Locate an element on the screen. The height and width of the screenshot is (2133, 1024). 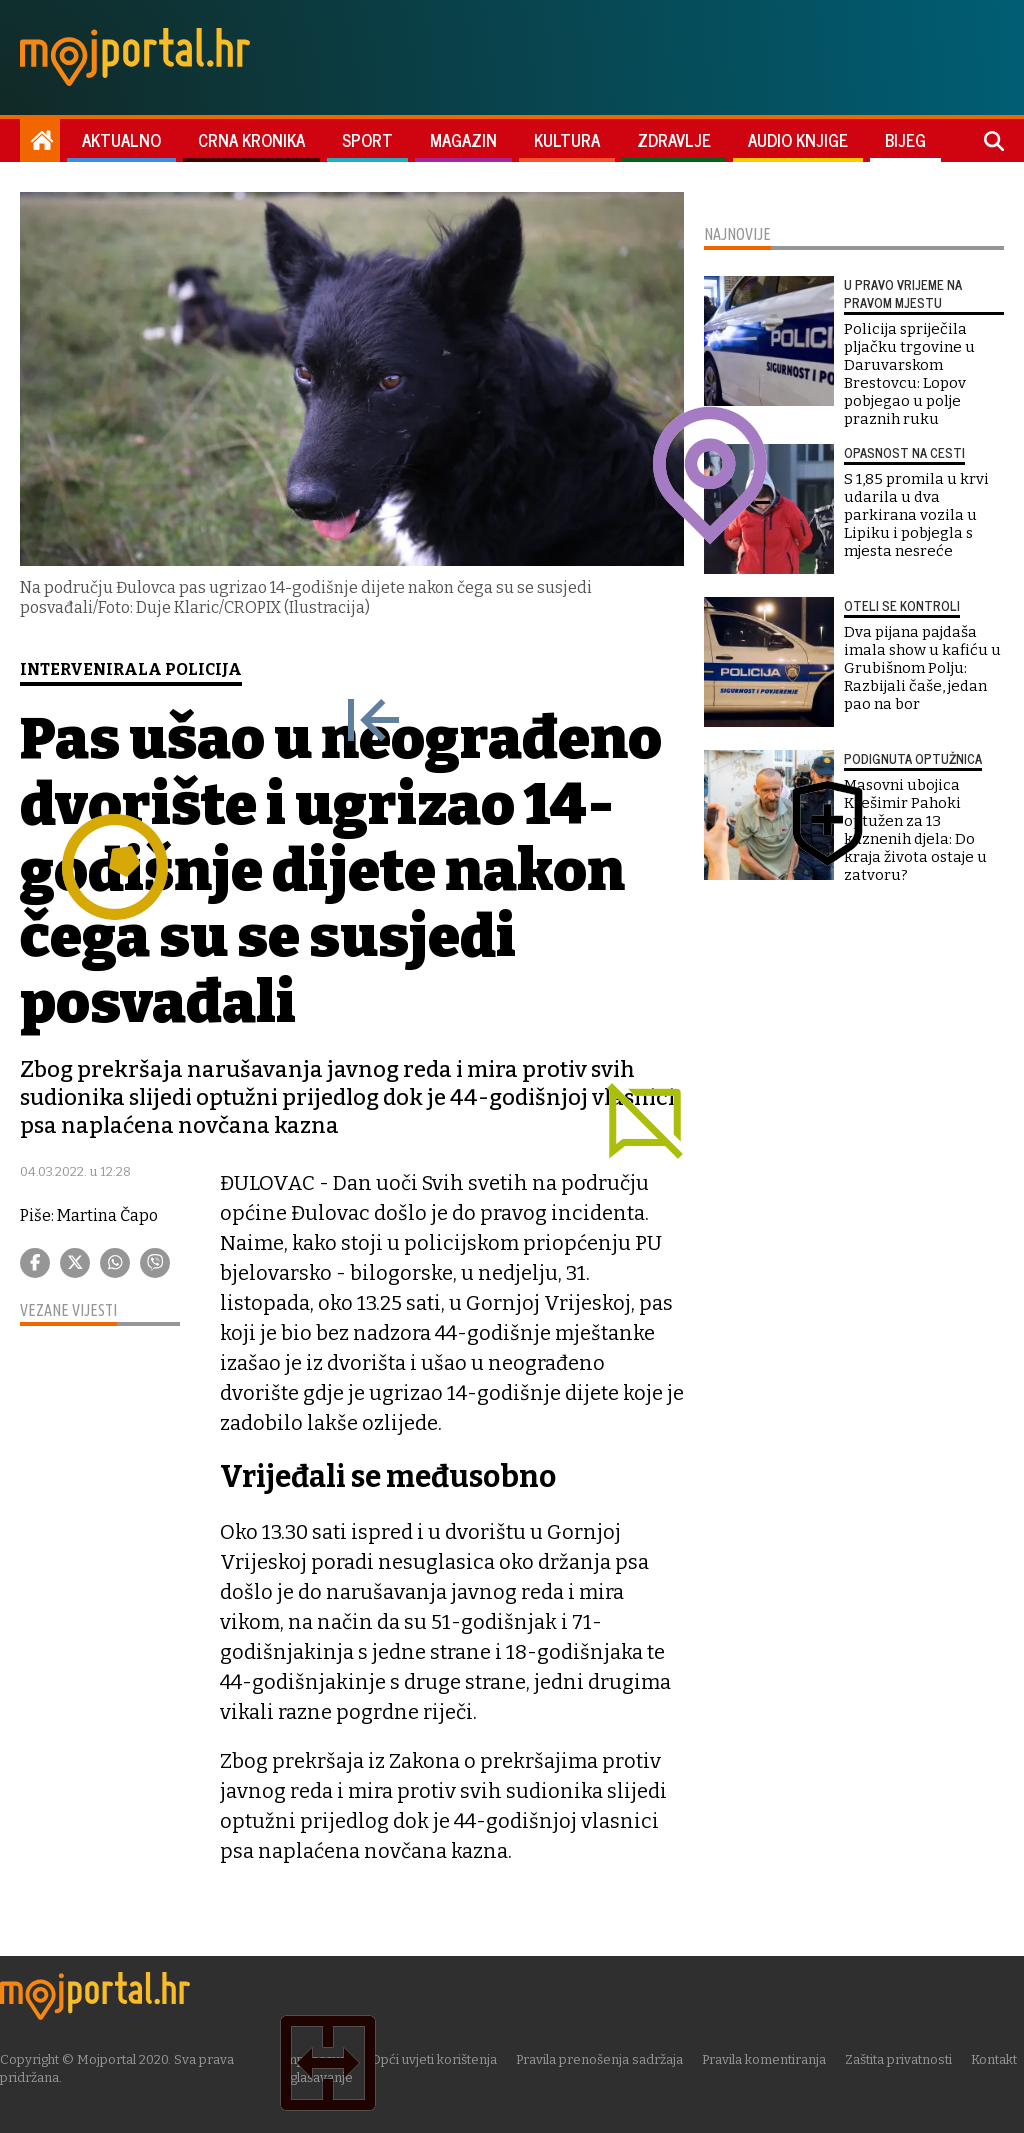
add security protection or shield is located at coordinates (827, 823).